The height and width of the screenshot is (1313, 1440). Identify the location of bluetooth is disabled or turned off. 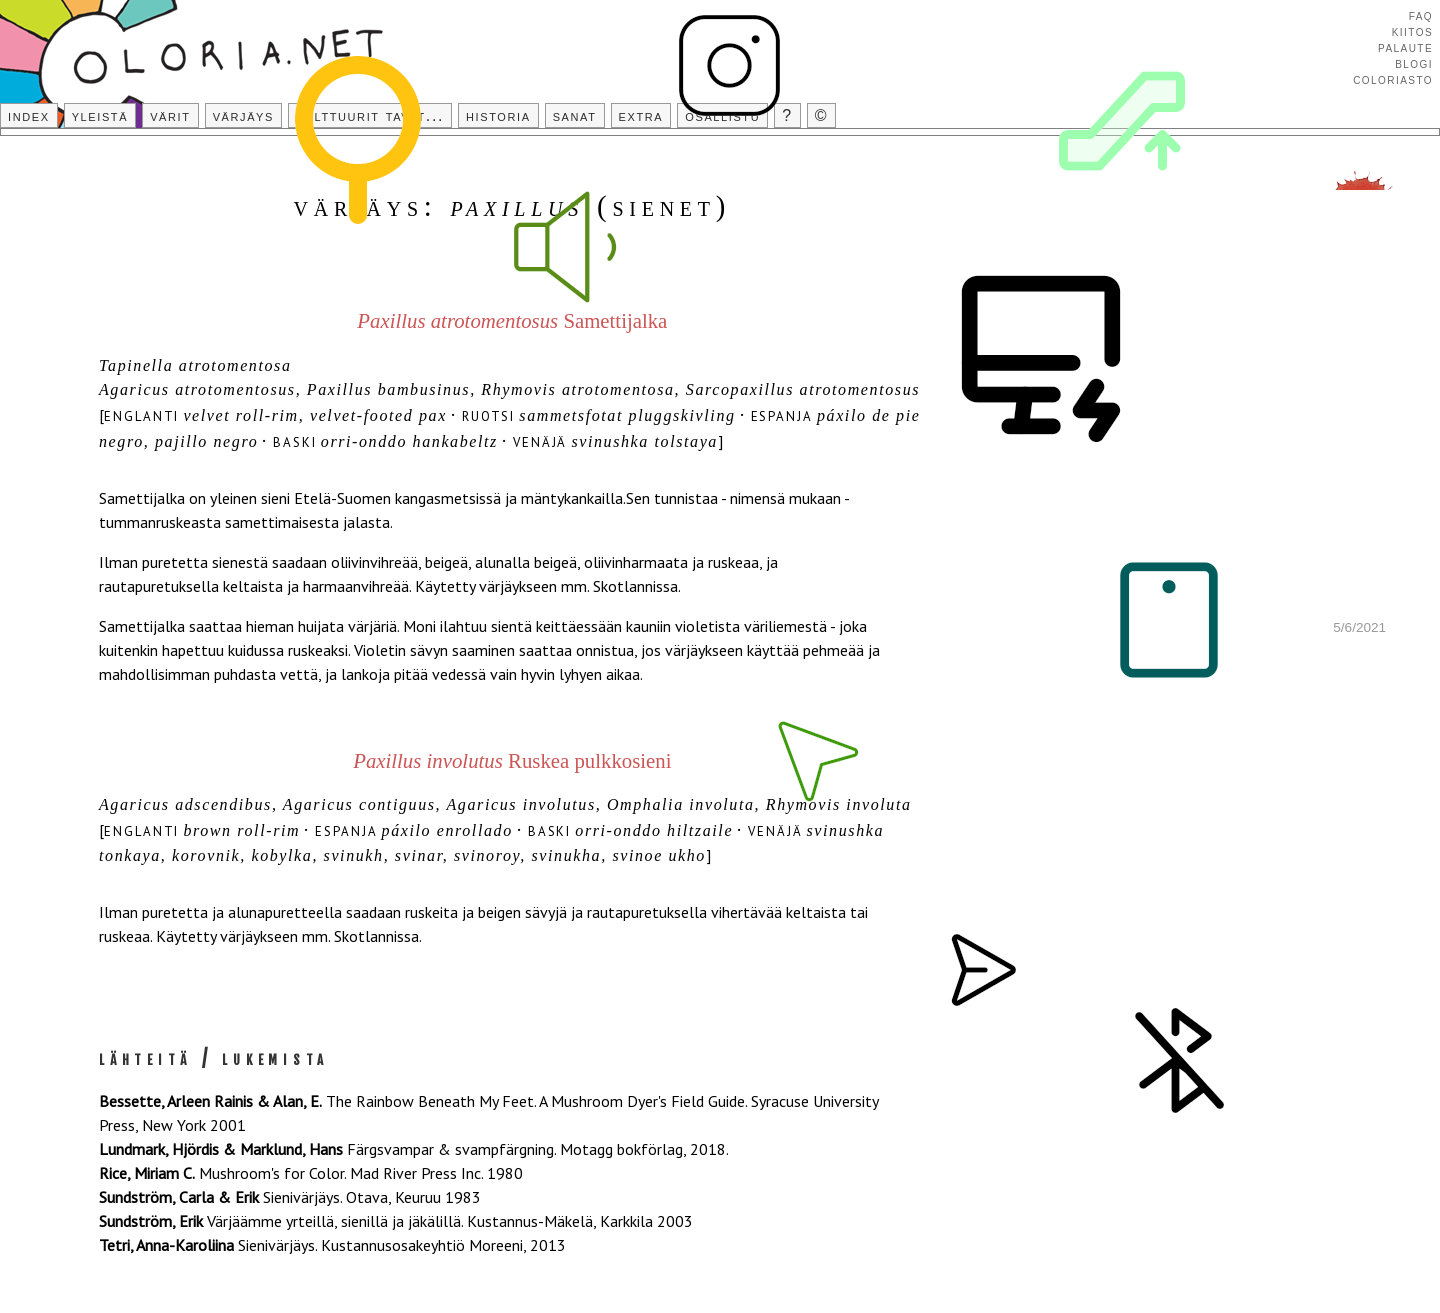
(1175, 1060).